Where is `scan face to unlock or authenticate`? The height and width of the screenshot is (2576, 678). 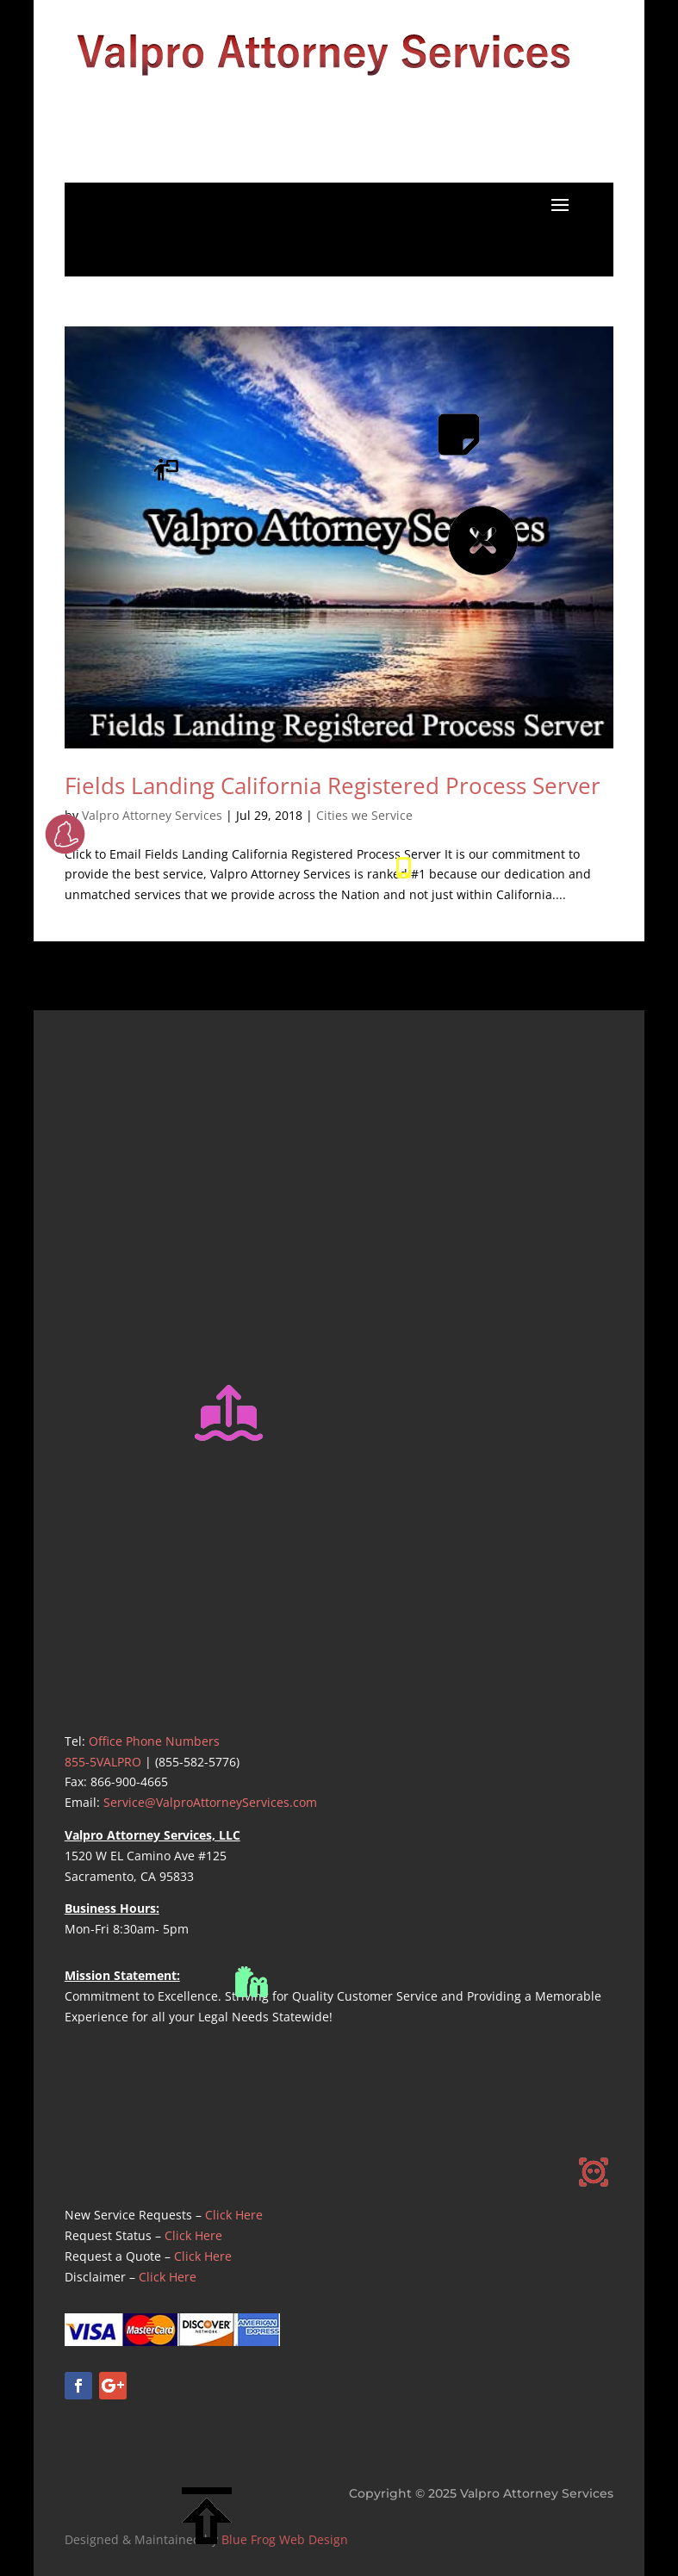 scan face to unlock or authenticate is located at coordinates (594, 2172).